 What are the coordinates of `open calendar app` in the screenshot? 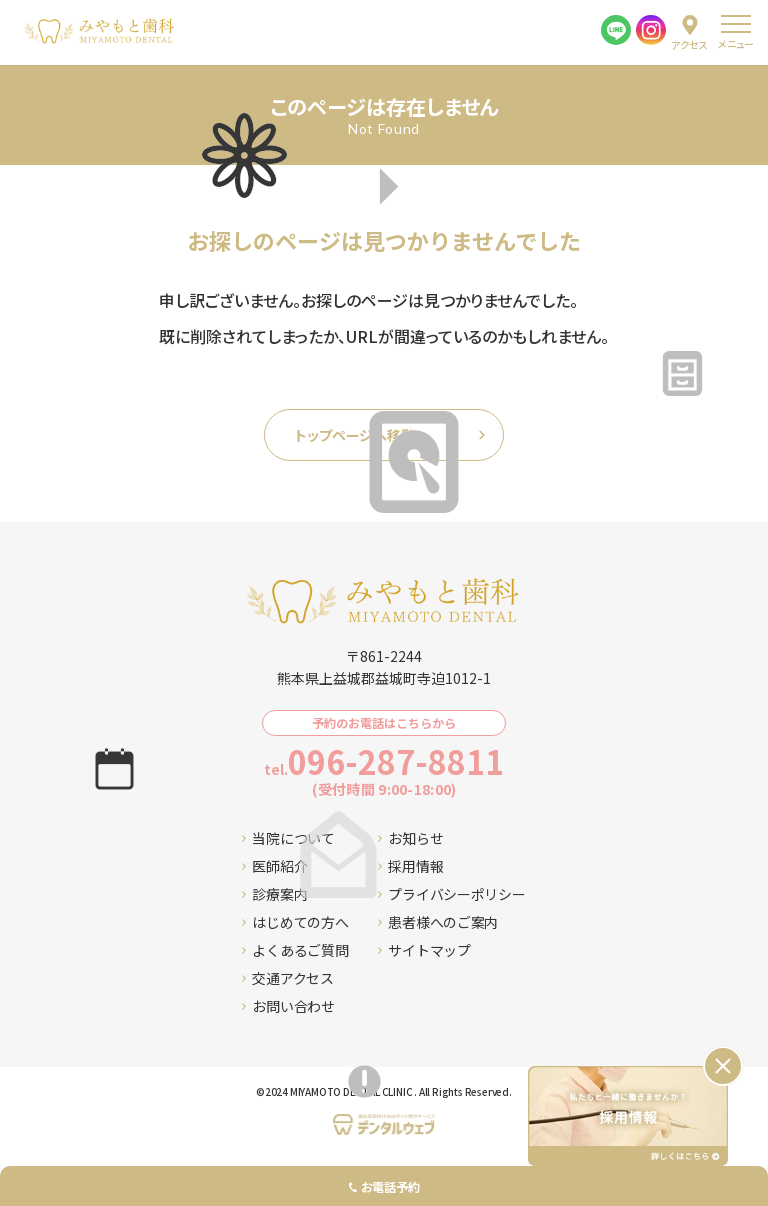 It's located at (114, 770).